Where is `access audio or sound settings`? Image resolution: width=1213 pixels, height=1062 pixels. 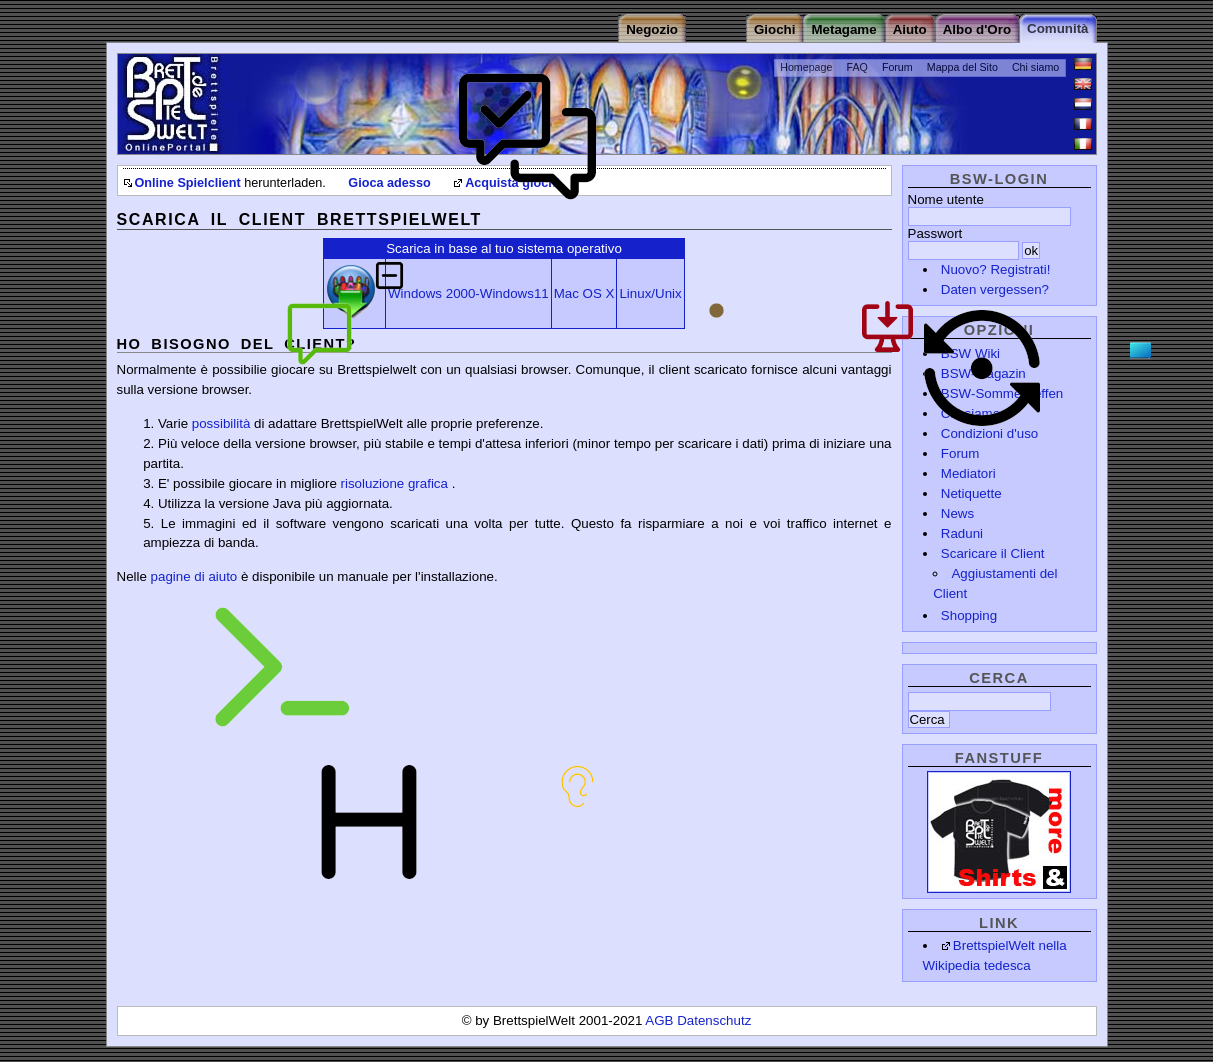
access audio or sound settings is located at coordinates (577, 786).